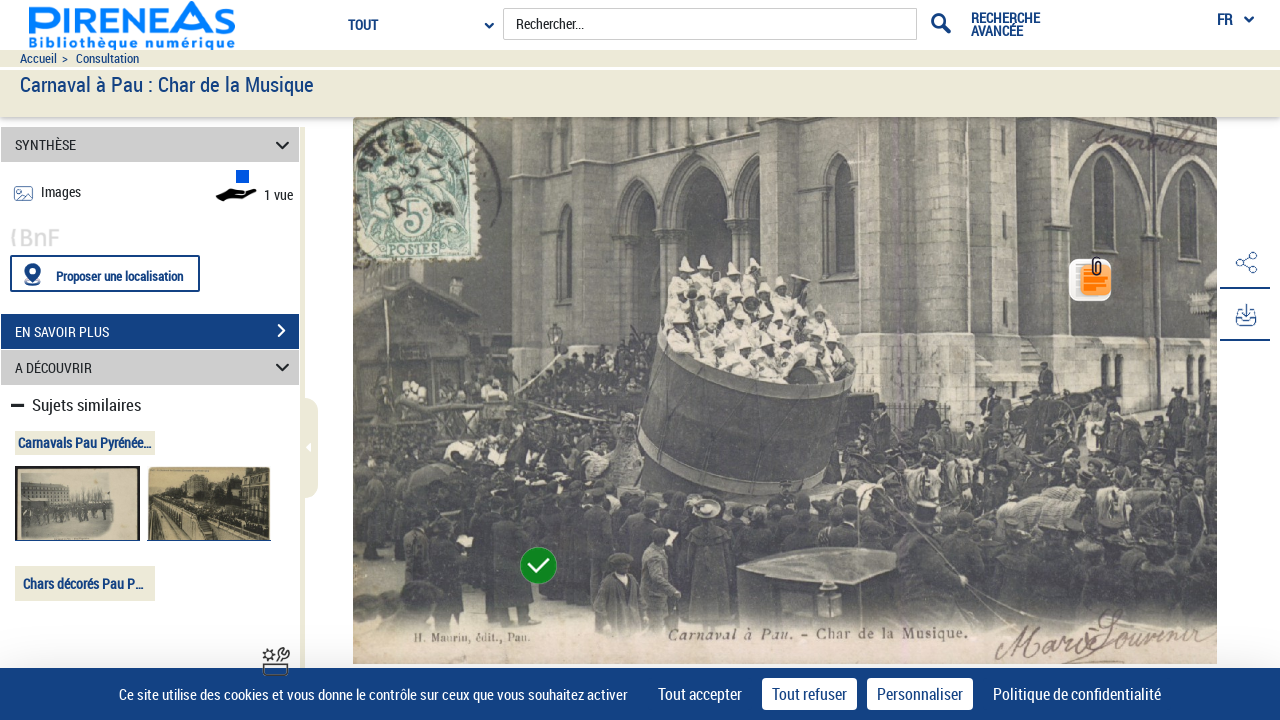  Describe the element at coordinates (538, 565) in the screenshot. I see `indicates default or selected item` at that location.